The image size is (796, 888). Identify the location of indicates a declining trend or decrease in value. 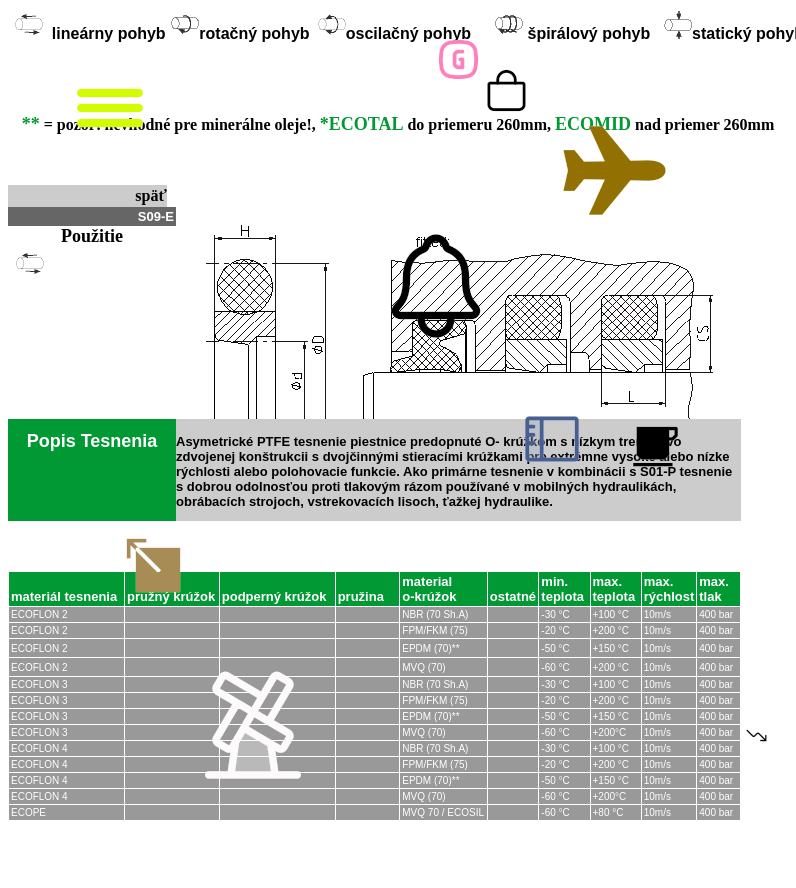
(756, 735).